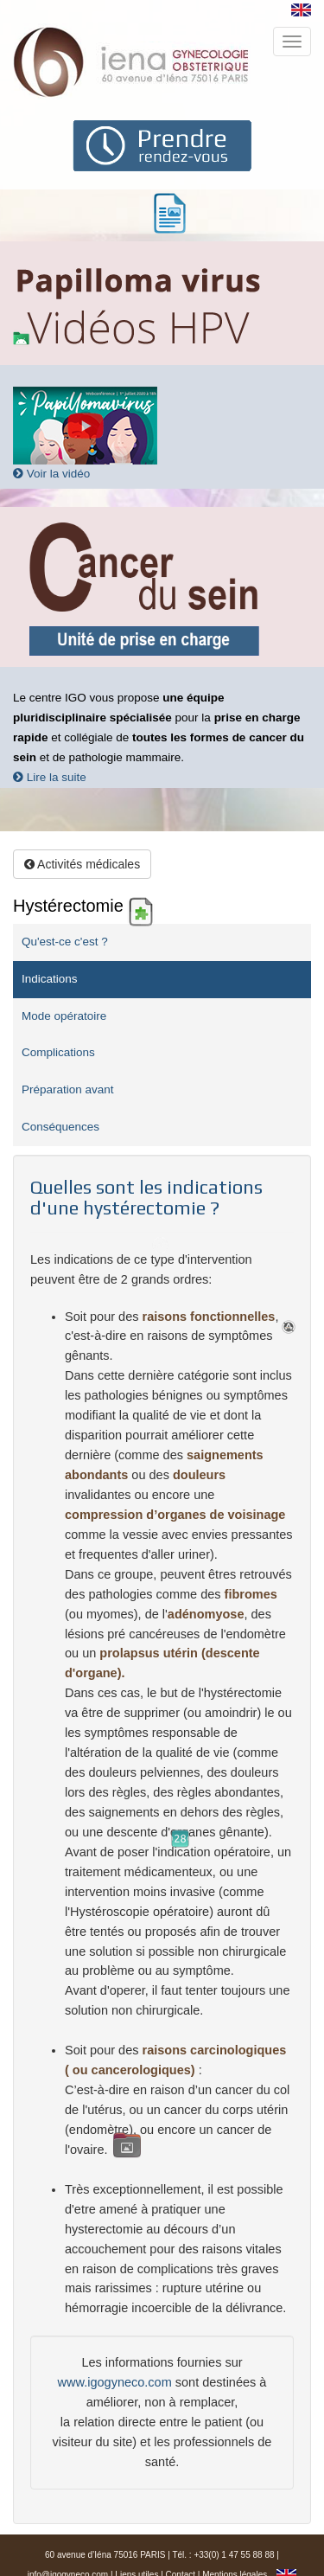 This screenshot has height=2576, width=324. What do you see at coordinates (127, 2144) in the screenshot?
I see `open pictures folder` at bounding box center [127, 2144].